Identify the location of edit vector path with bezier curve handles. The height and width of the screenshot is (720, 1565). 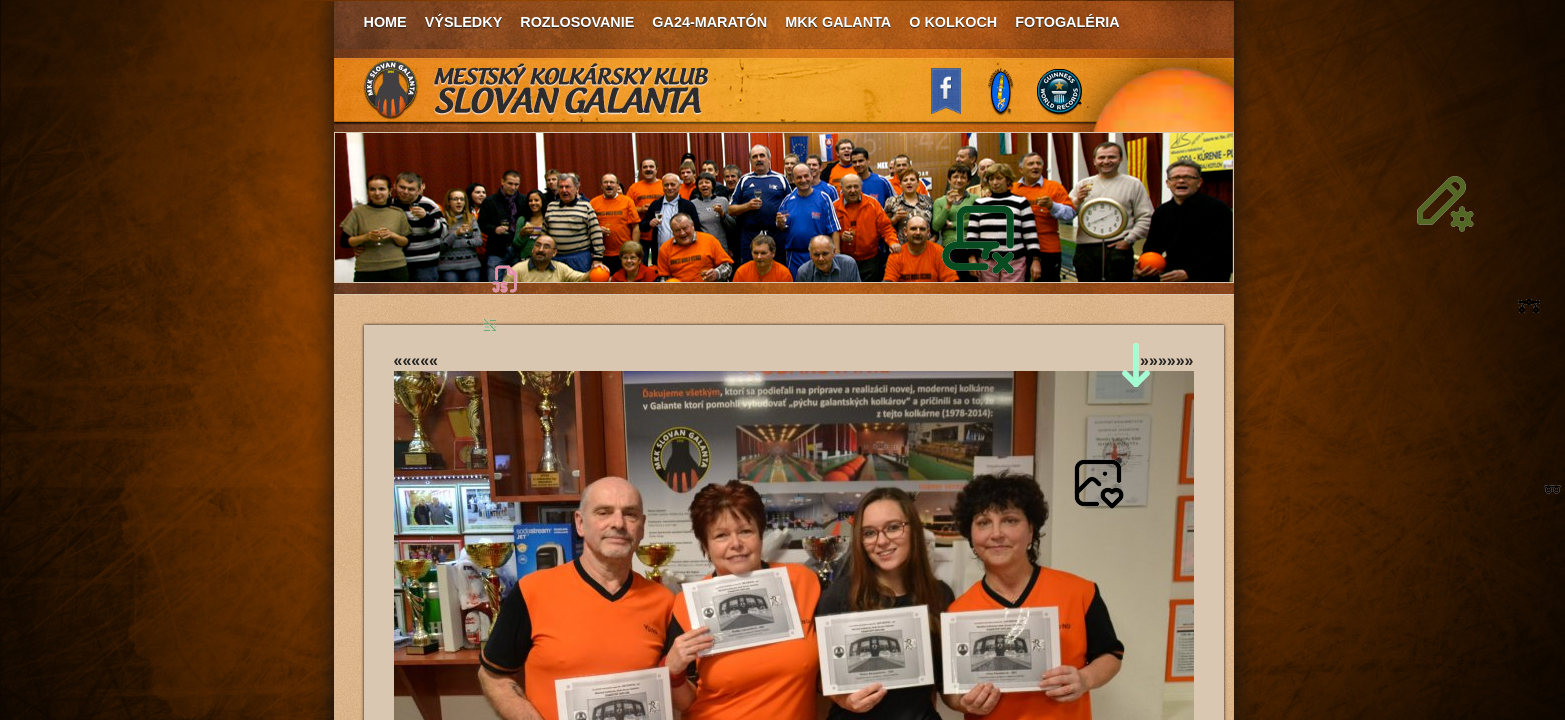
(1529, 306).